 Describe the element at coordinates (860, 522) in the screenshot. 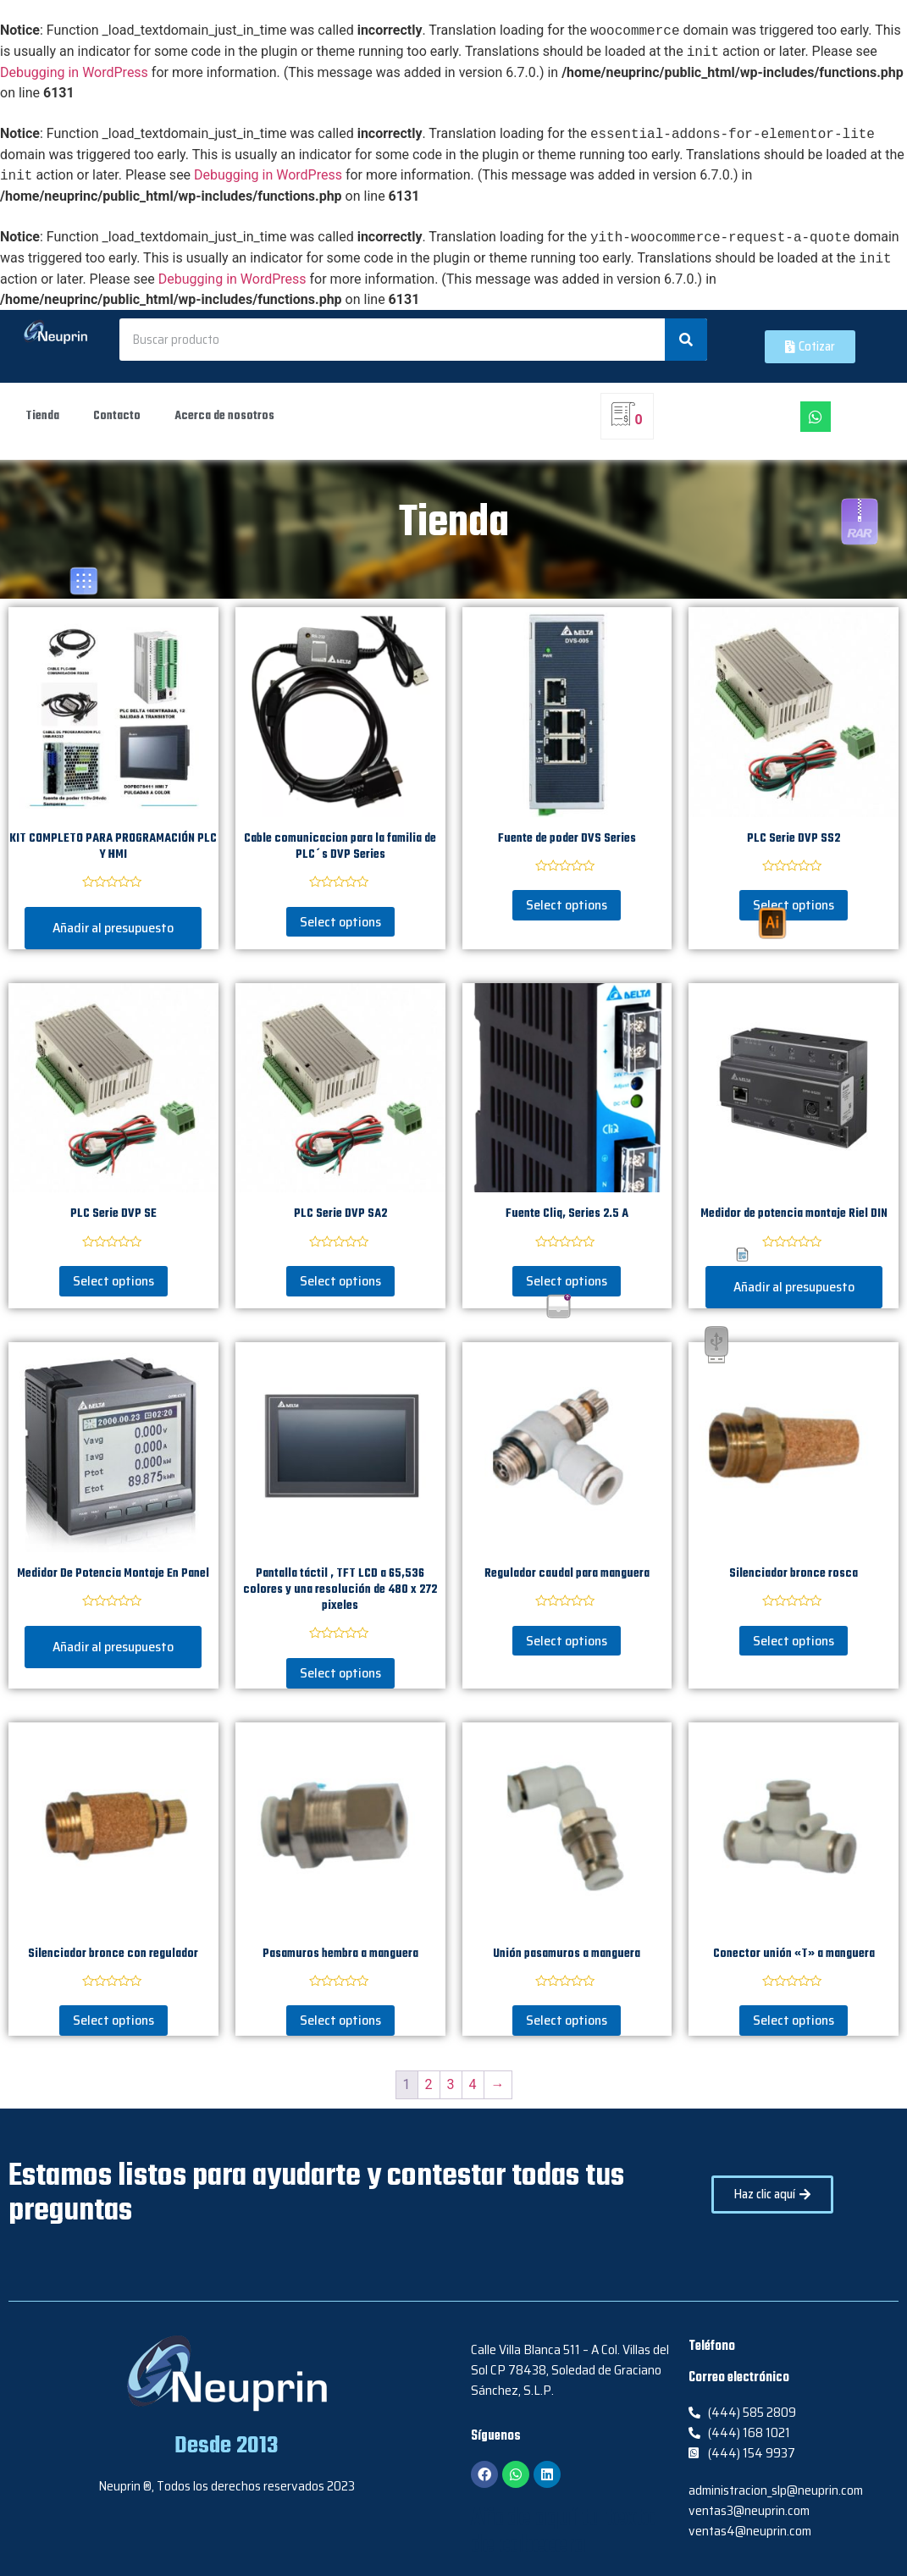

I see `a compressed RAR archive file` at that location.